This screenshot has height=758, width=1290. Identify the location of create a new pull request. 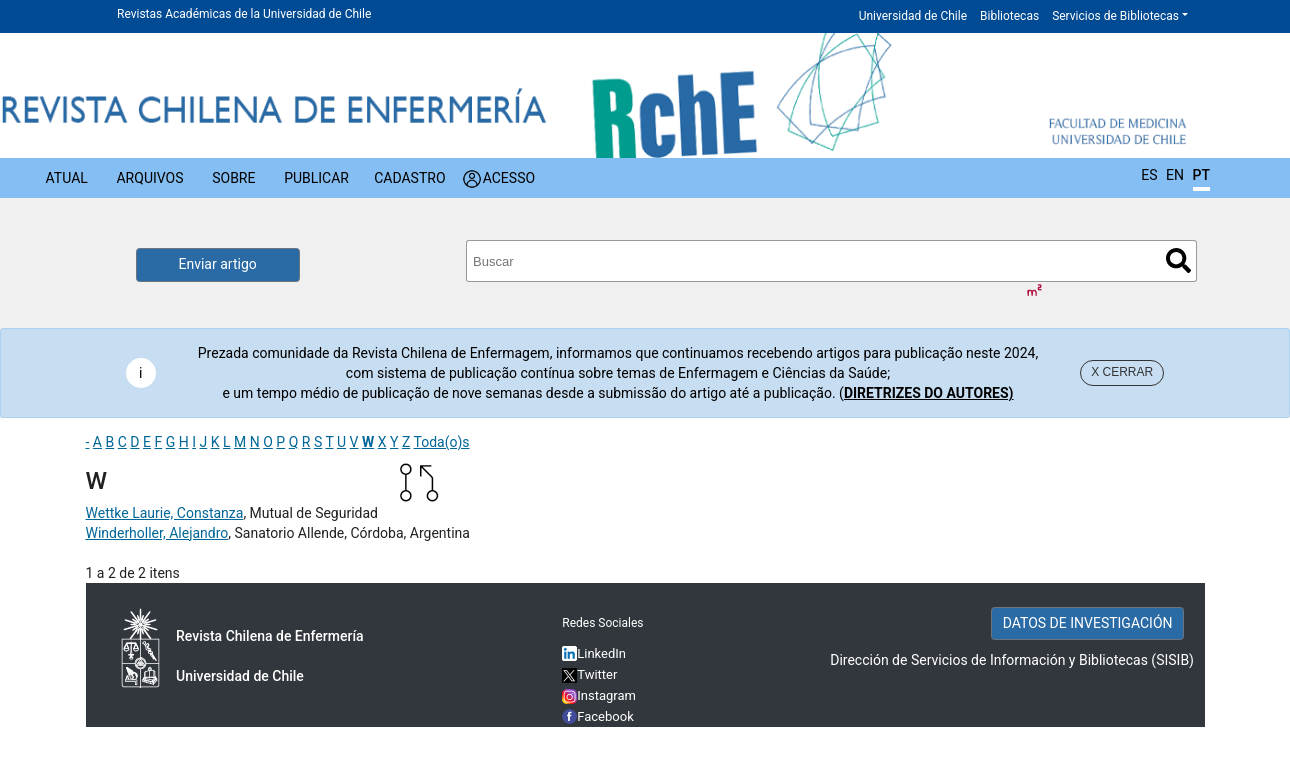
(417, 482).